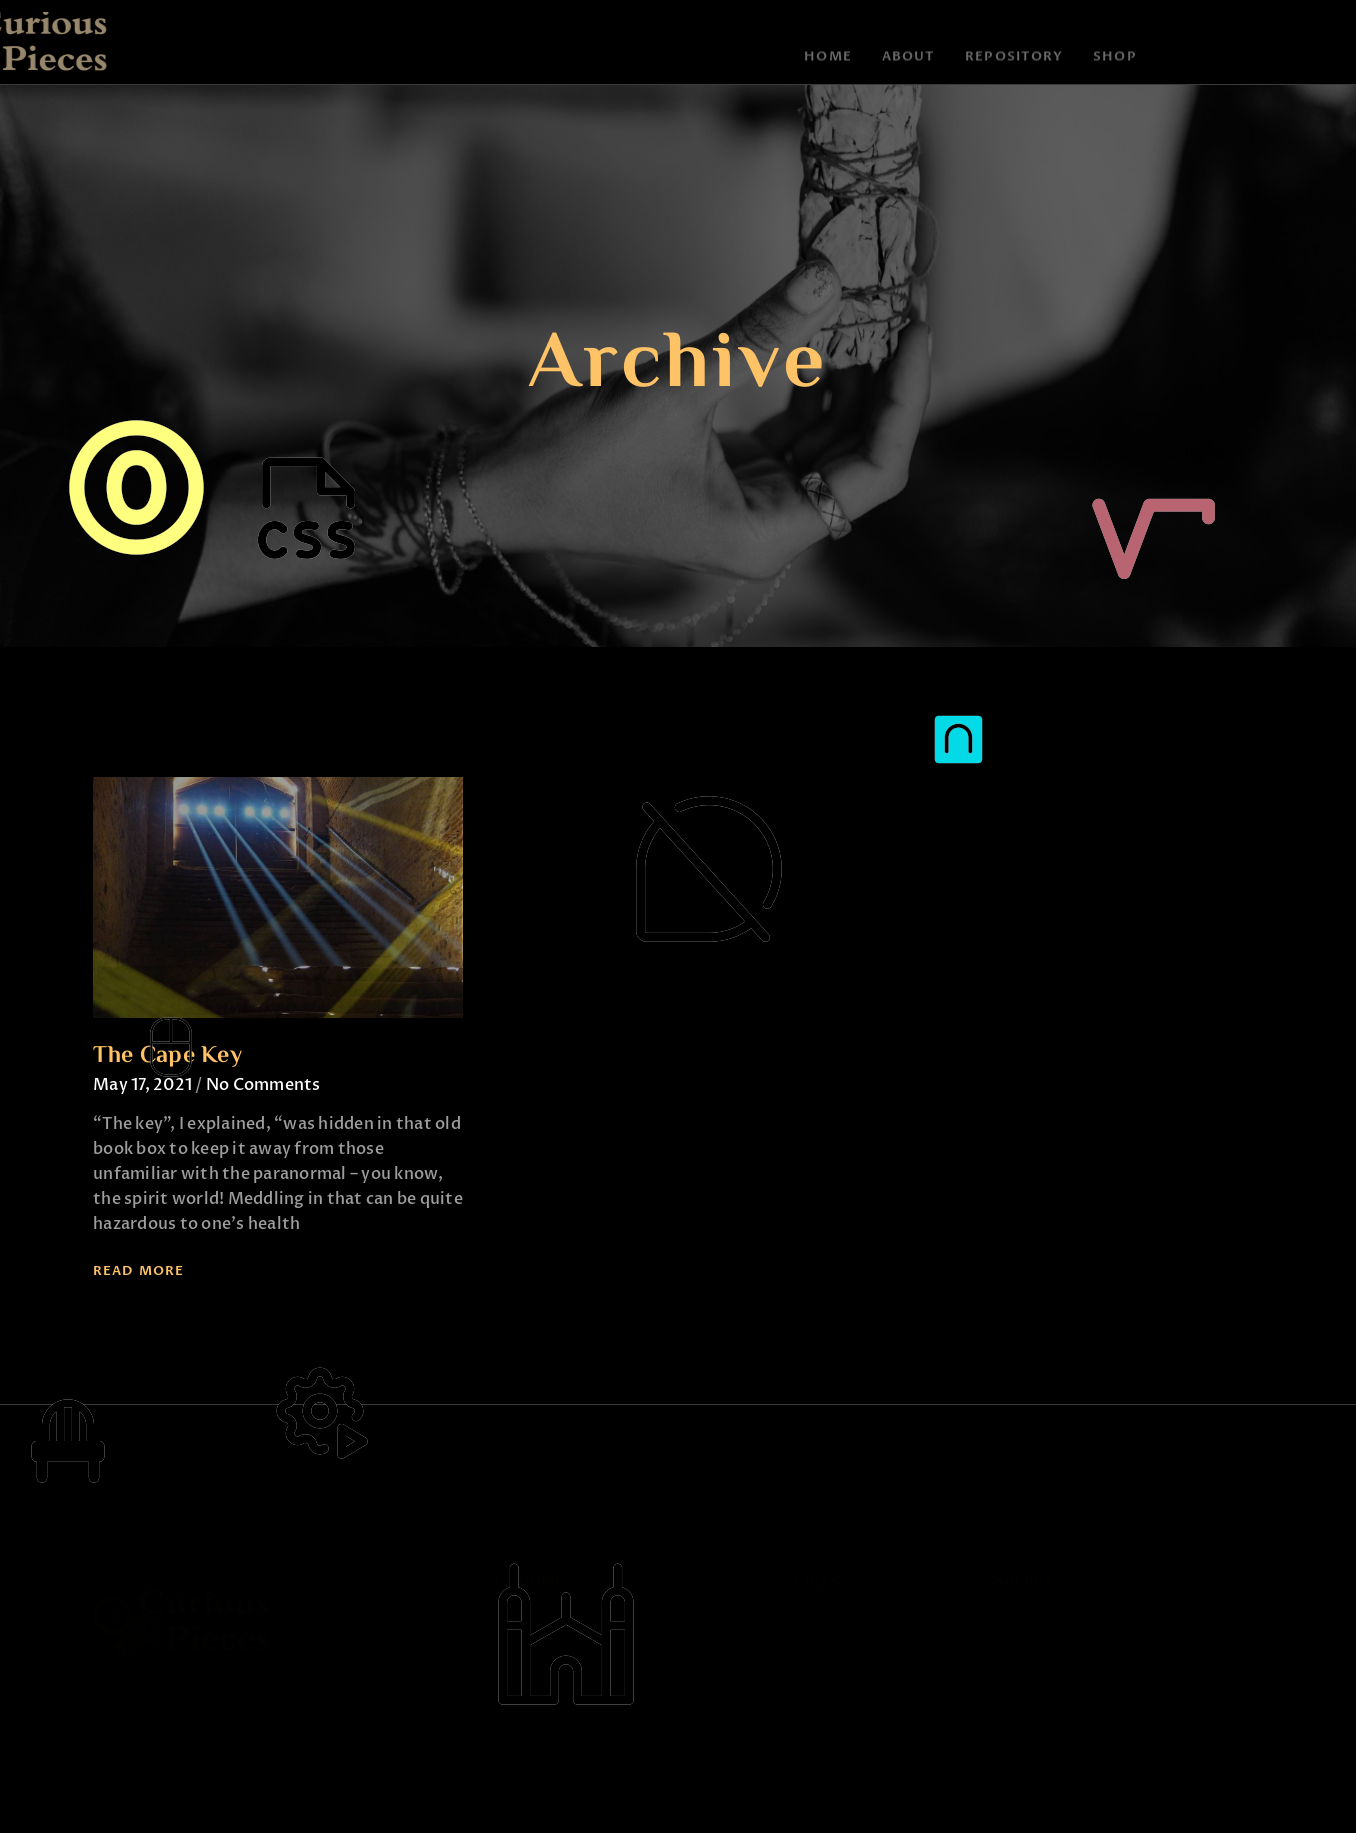  Describe the element at coordinates (706, 872) in the screenshot. I see `mute or disable chat notifications` at that location.